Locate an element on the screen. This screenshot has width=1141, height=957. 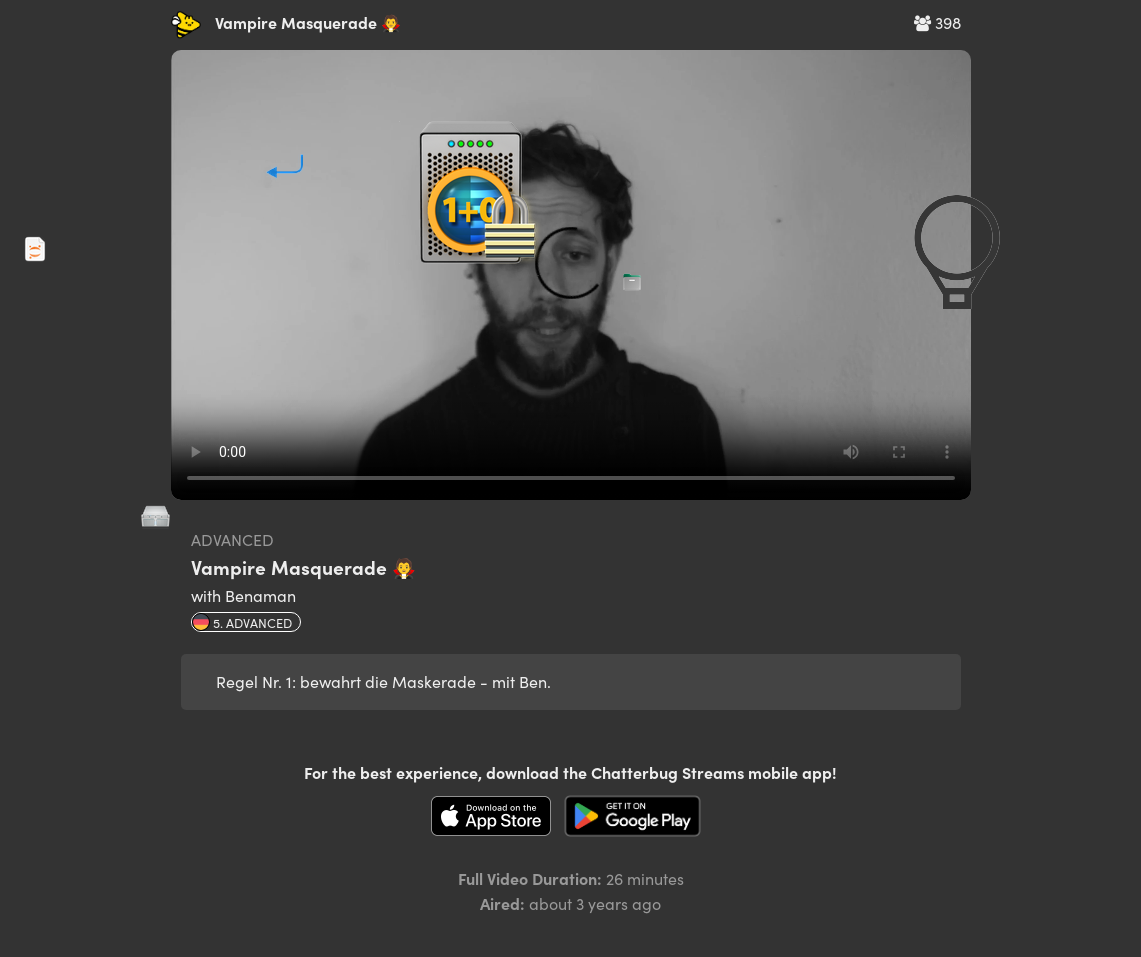
xserve g4 server hardware device is located at coordinates (155, 515).